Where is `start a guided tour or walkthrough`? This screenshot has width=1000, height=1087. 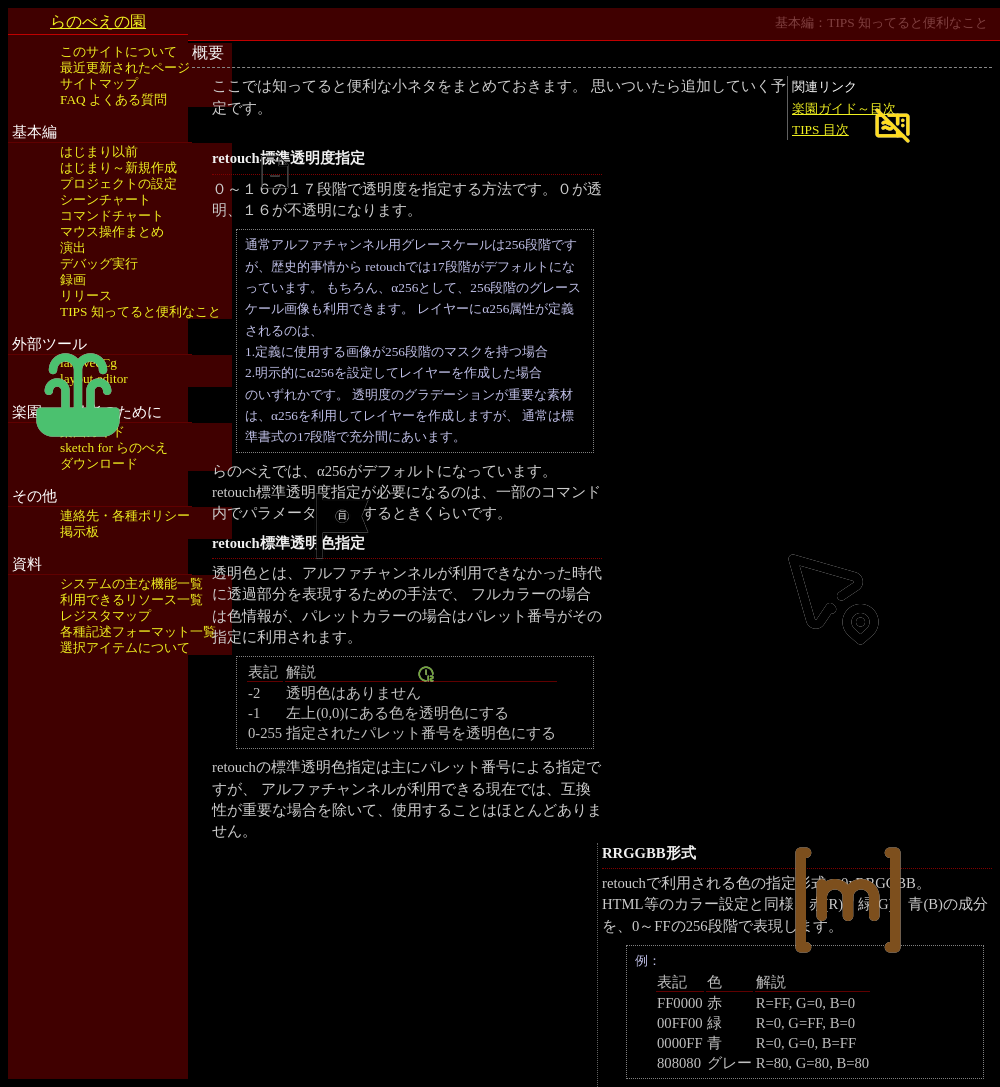
start a guided tour or walkthrough is located at coordinates (339, 526).